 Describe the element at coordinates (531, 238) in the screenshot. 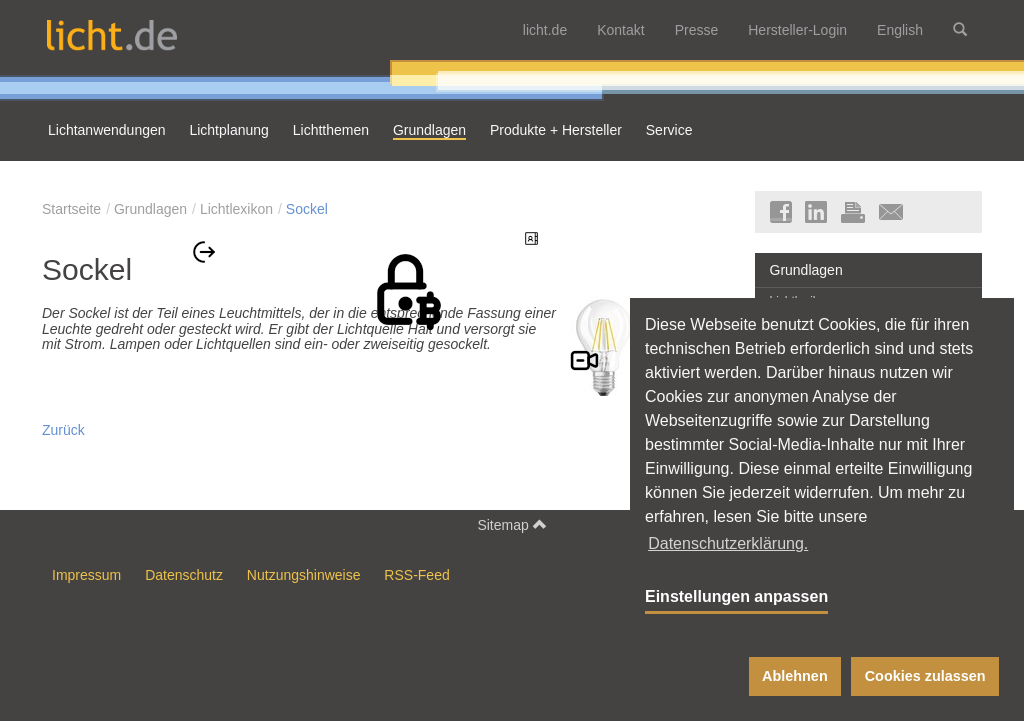

I see `open contacts or address book` at that location.